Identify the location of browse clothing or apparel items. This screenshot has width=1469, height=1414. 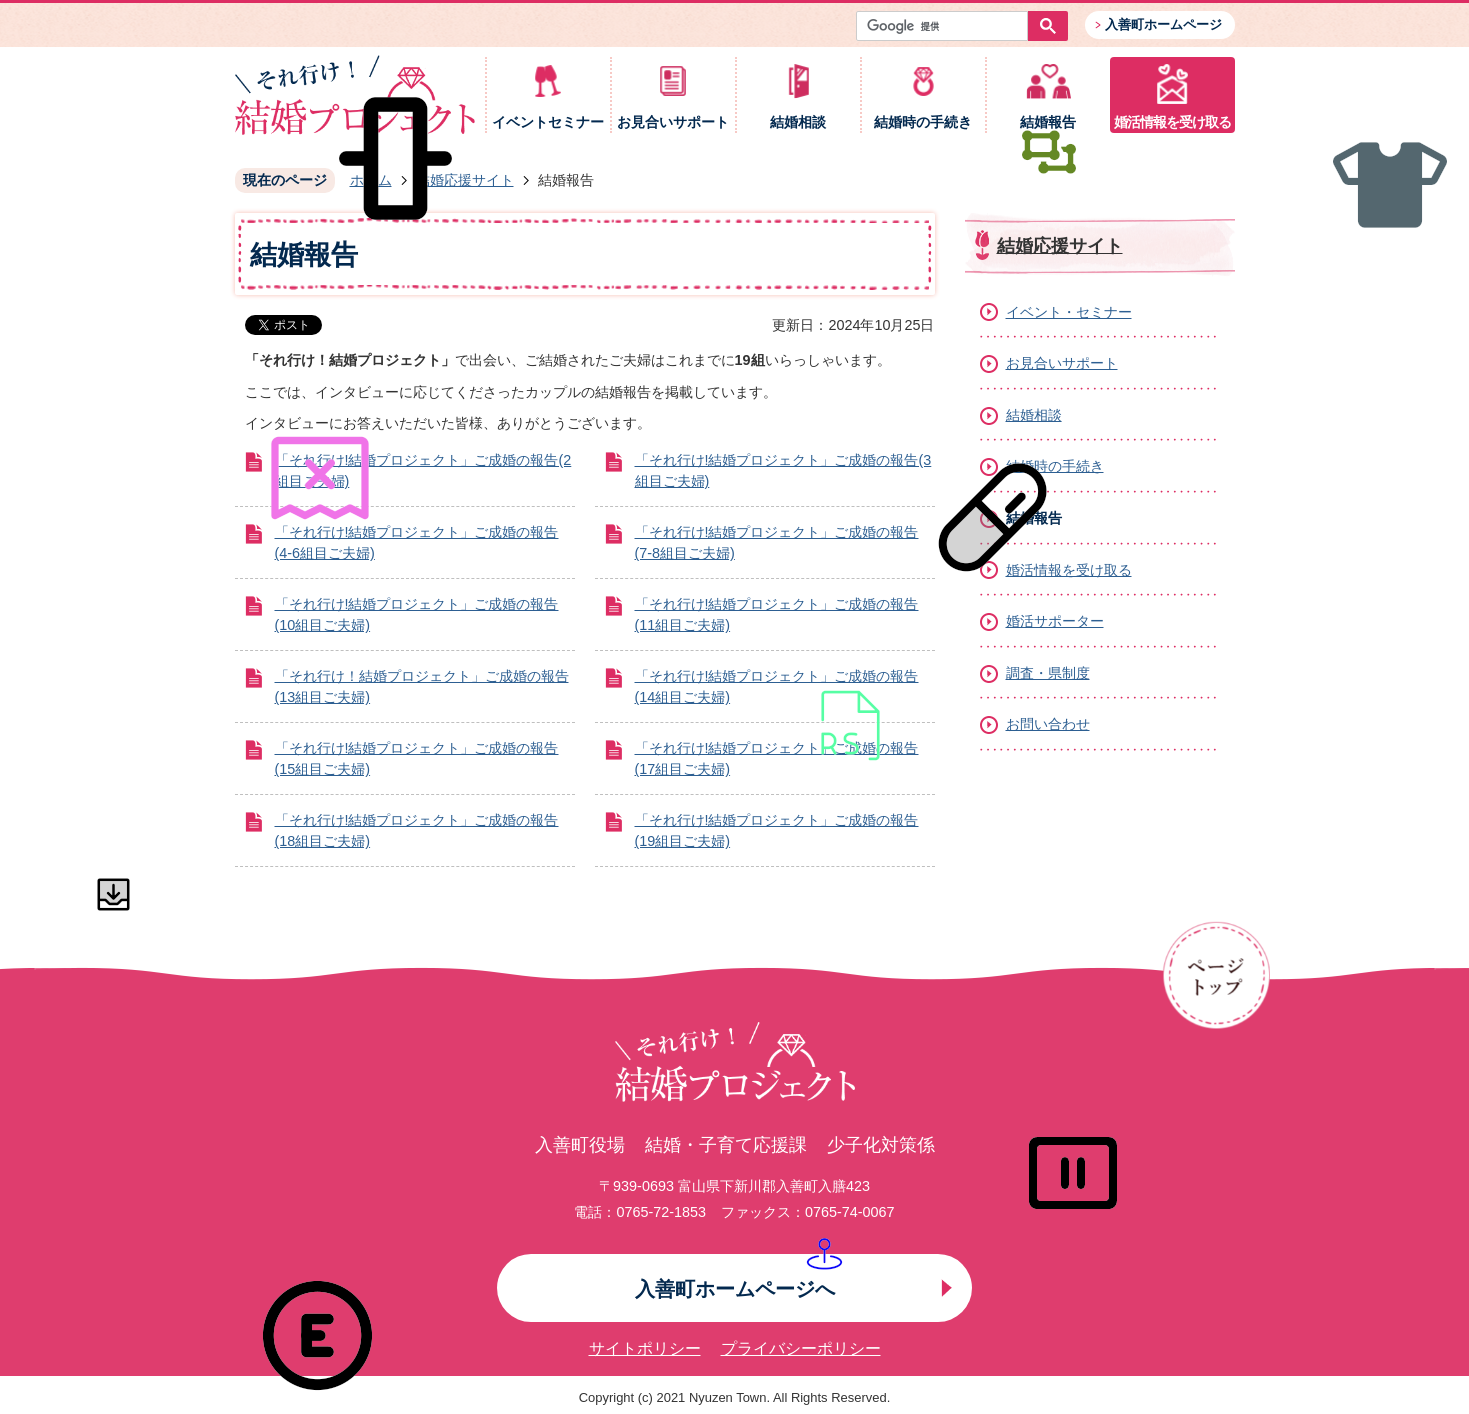
(1390, 185).